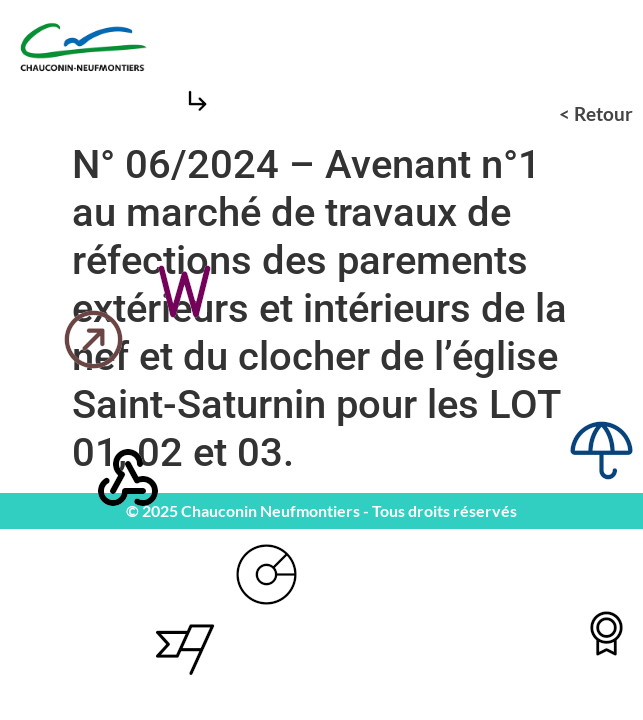 This screenshot has width=643, height=720. I want to click on flag or mark an item for follow-up, so click(184, 647).